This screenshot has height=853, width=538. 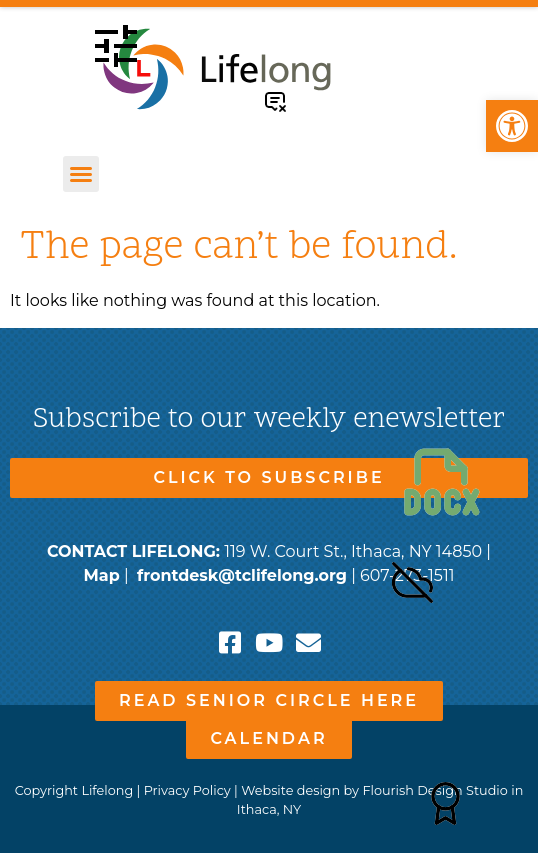 I want to click on adjust settings or preferences, so click(x=116, y=46).